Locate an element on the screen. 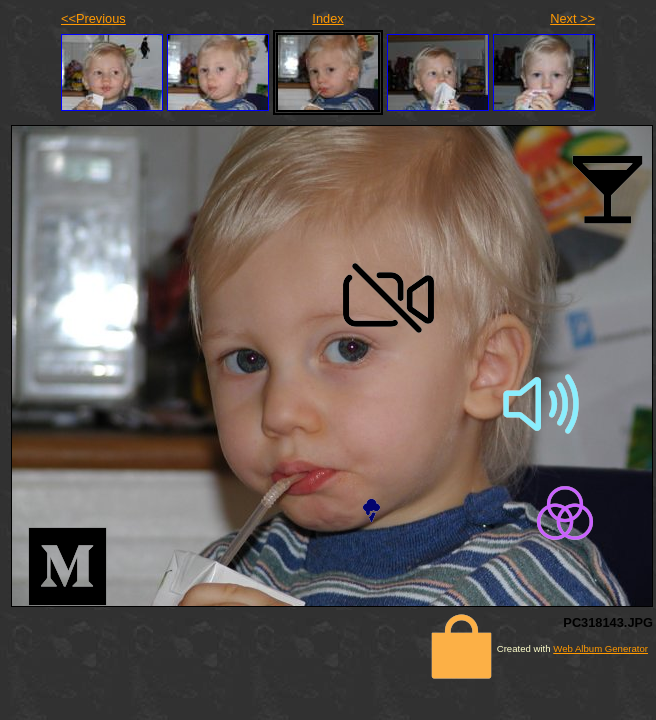 The height and width of the screenshot is (720, 656). open the Medium app is located at coordinates (67, 566).